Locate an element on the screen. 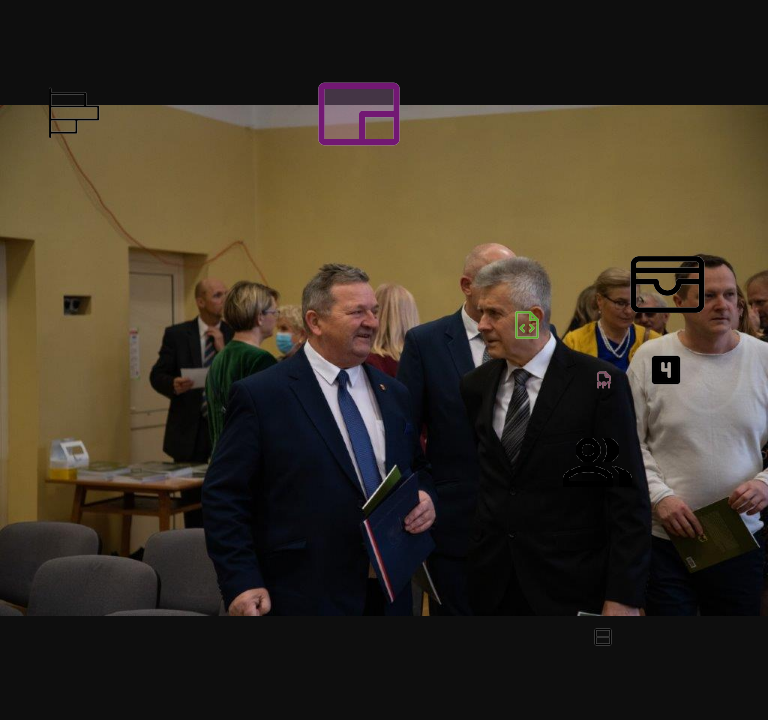 The image size is (768, 720). access your wallet or saved payment methods is located at coordinates (667, 284).